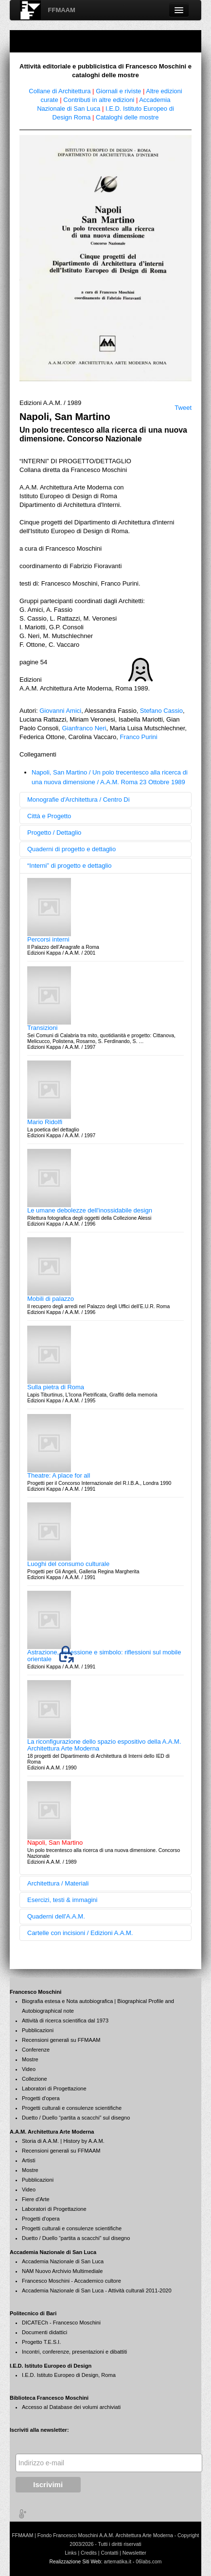 Image resolution: width=211 pixels, height=2576 pixels. What do you see at coordinates (66, 1654) in the screenshot?
I see `share secure content with others` at bounding box center [66, 1654].